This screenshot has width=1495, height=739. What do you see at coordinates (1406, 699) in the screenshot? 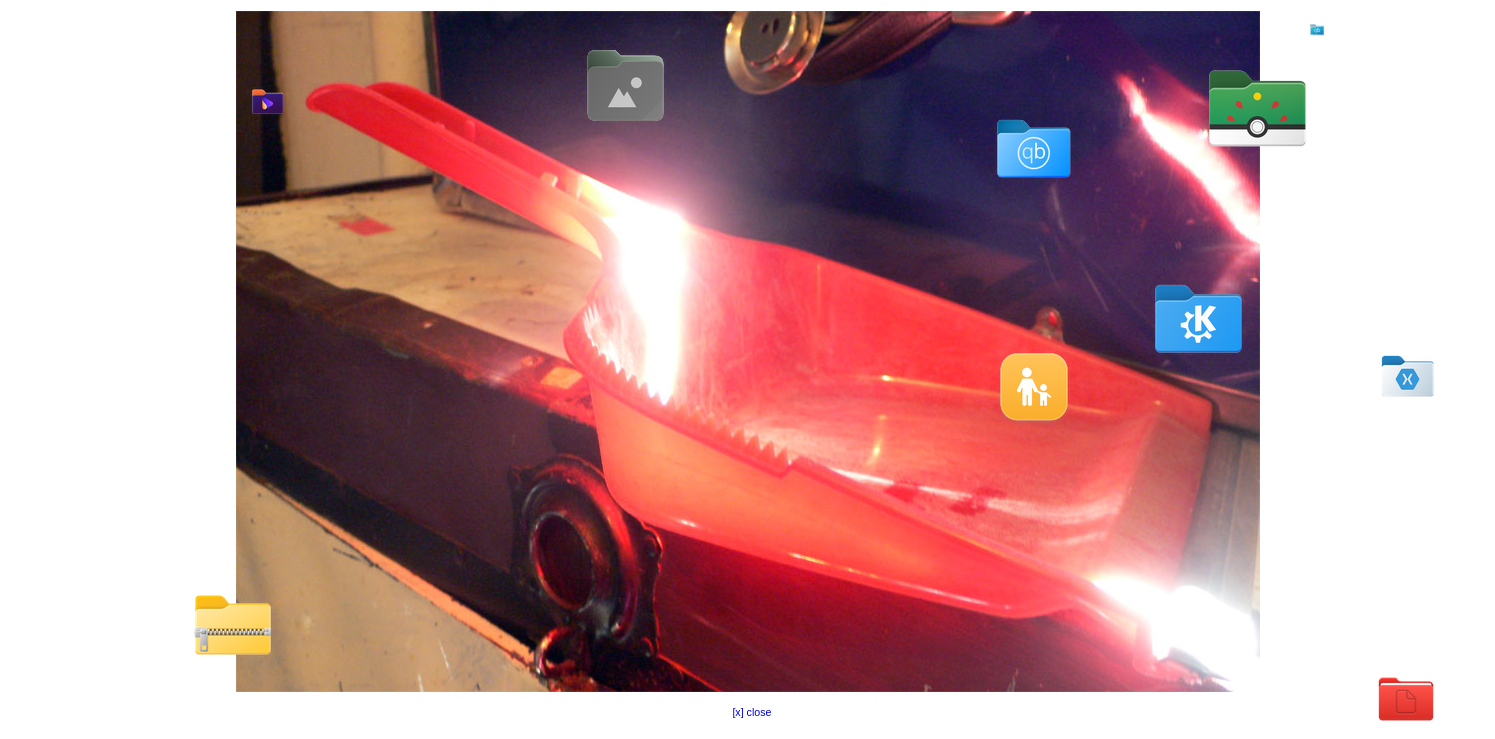
I see `open your documents folder` at bounding box center [1406, 699].